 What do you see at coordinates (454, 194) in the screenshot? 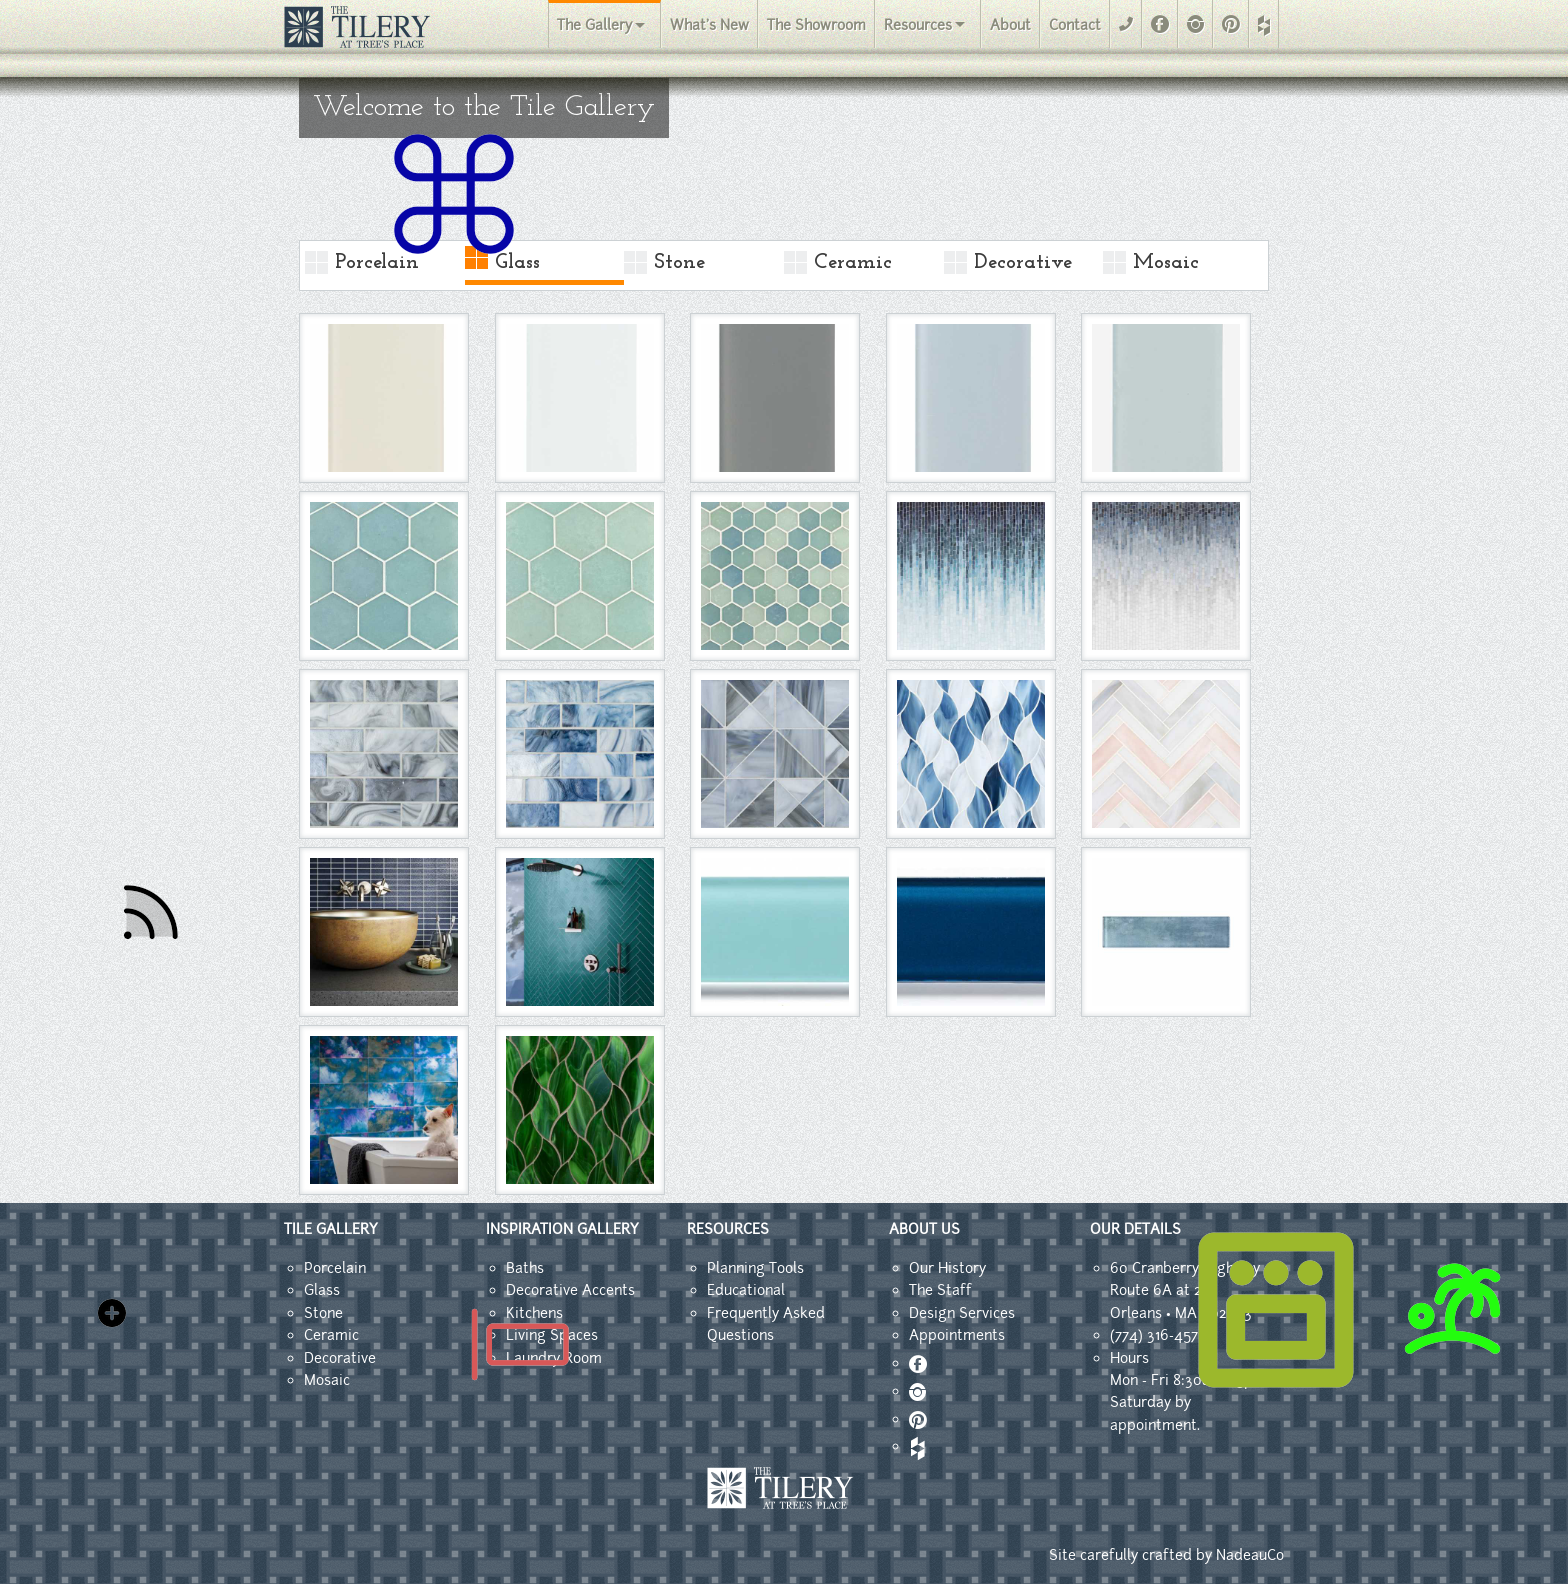
I see `keyboard shortcut or command key symbol` at bounding box center [454, 194].